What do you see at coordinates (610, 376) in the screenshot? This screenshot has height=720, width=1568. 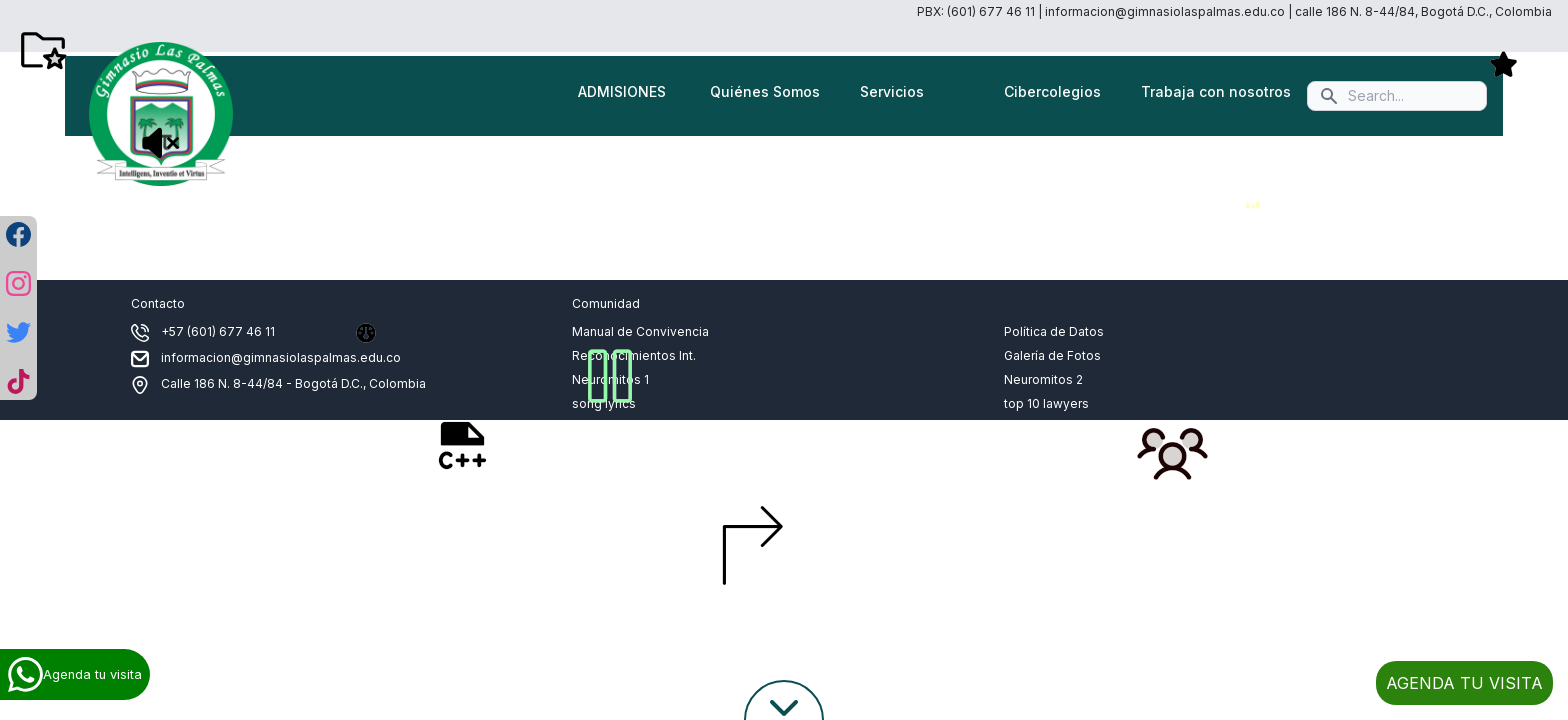 I see `switch to column view layout` at bounding box center [610, 376].